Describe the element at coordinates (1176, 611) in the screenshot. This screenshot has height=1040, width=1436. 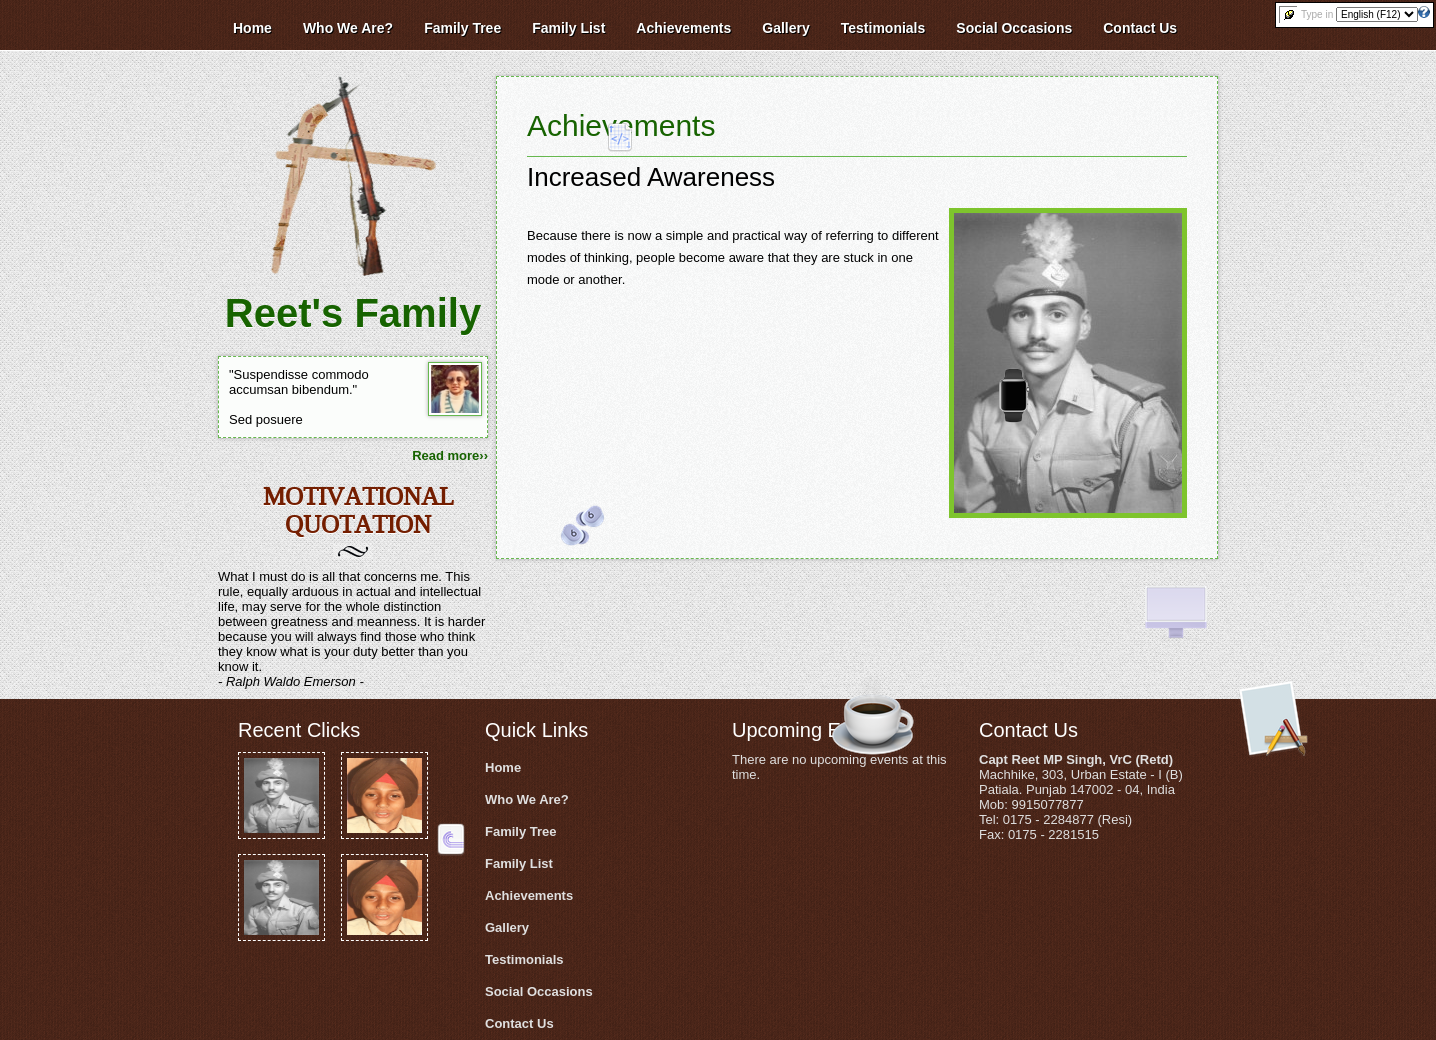
I see `indicates this mac in system preferences or network devices` at that location.